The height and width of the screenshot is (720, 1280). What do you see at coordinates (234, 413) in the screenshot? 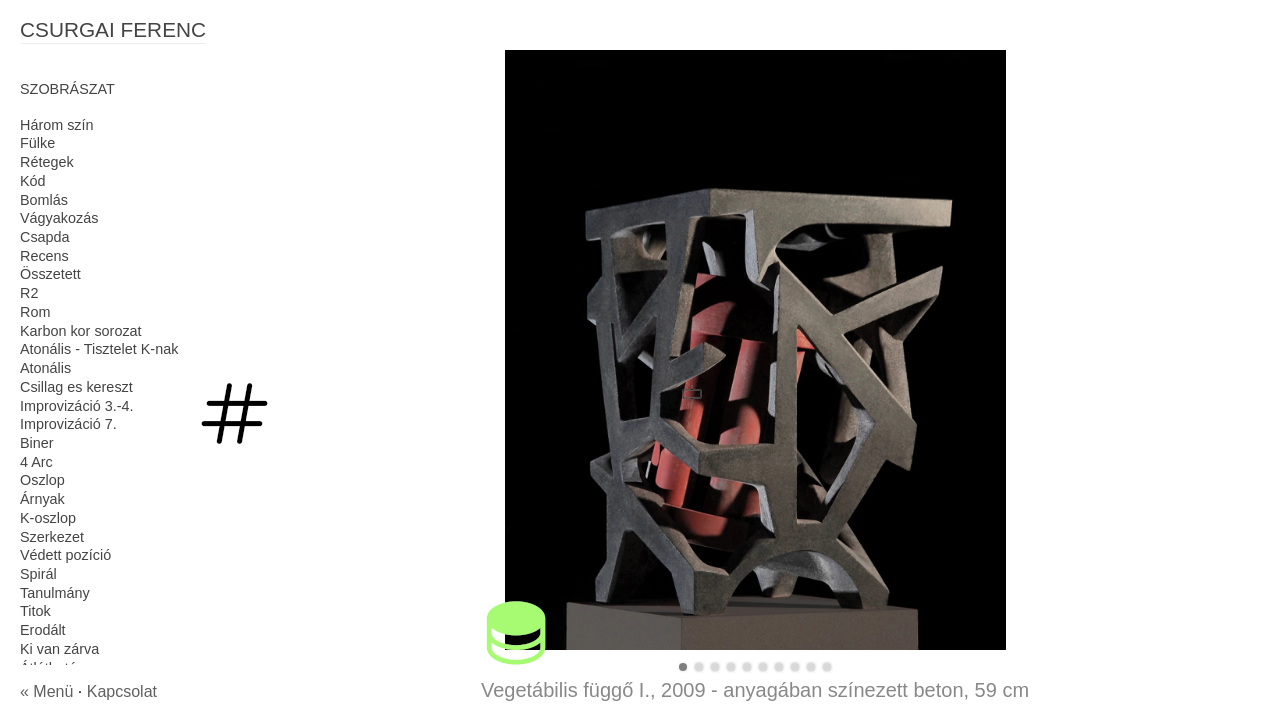
I see `view or add hashtags` at bounding box center [234, 413].